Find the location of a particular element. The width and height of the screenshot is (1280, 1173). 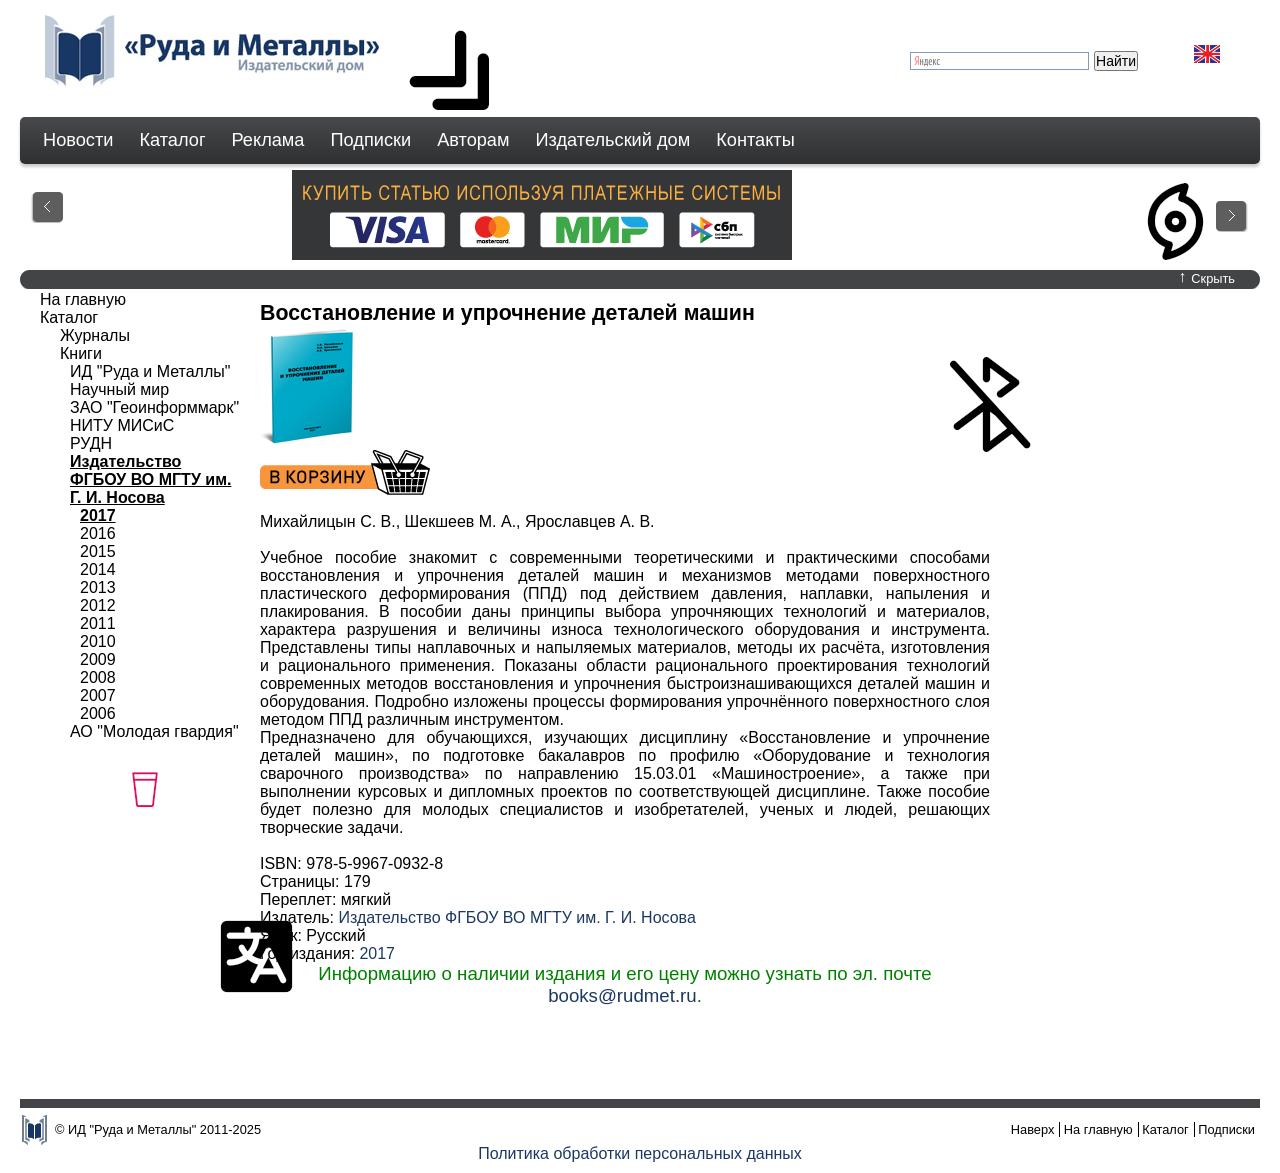

indicates severe weather alert or hurricane warning is located at coordinates (1175, 221).